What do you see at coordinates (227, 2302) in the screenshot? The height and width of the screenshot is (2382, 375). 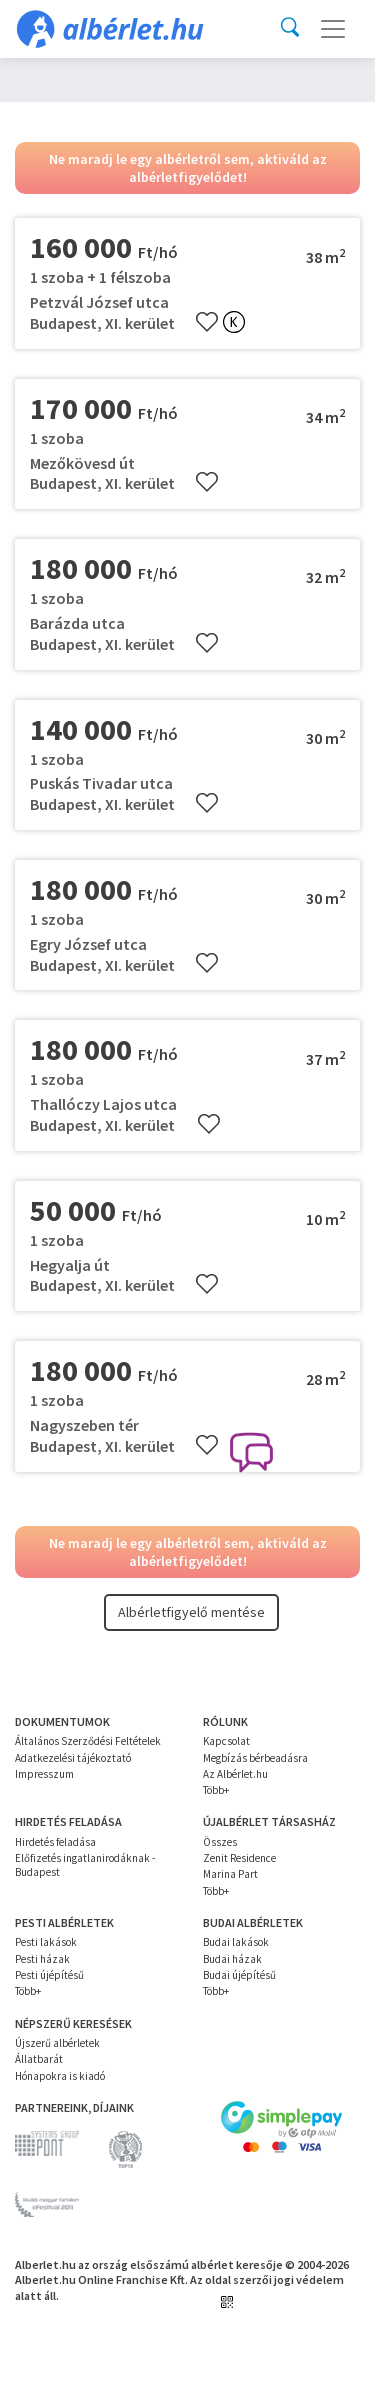 I see `scan or generate a qr code` at bounding box center [227, 2302].